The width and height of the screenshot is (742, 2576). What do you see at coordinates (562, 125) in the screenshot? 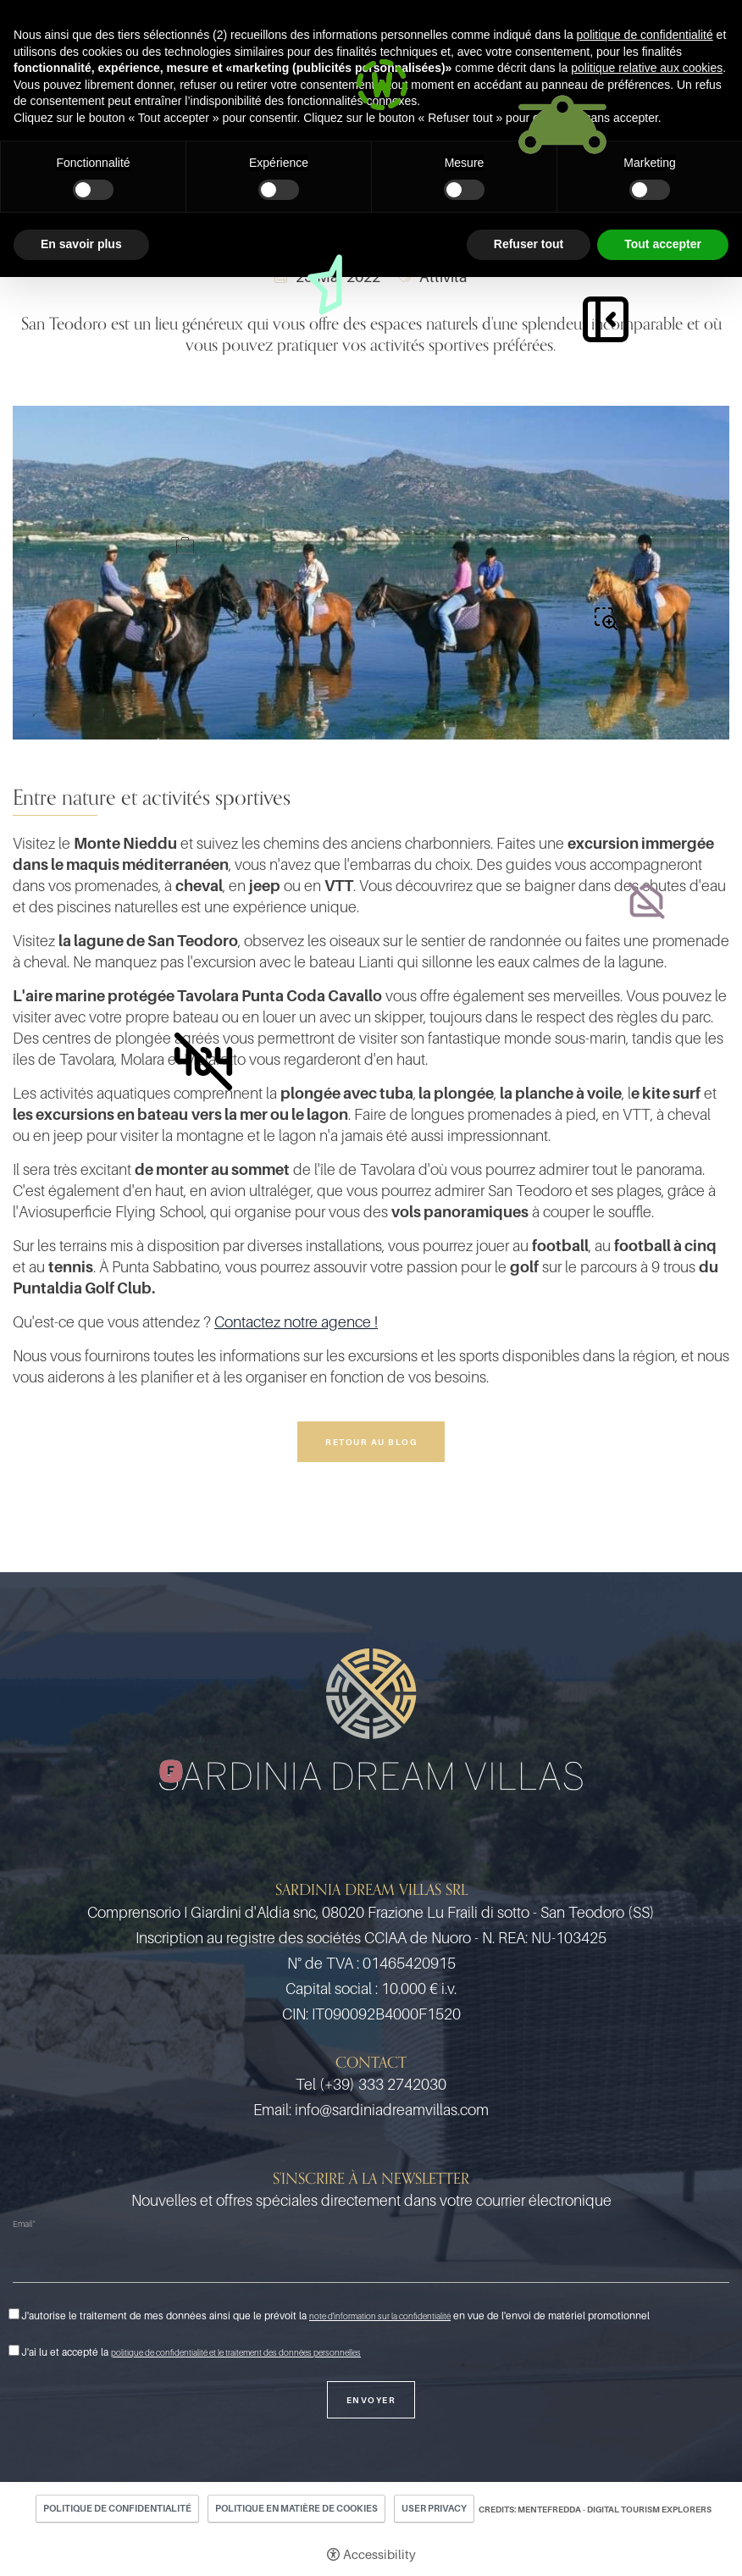
I see `access vector path editing tools` at bounding box center [562, 125].